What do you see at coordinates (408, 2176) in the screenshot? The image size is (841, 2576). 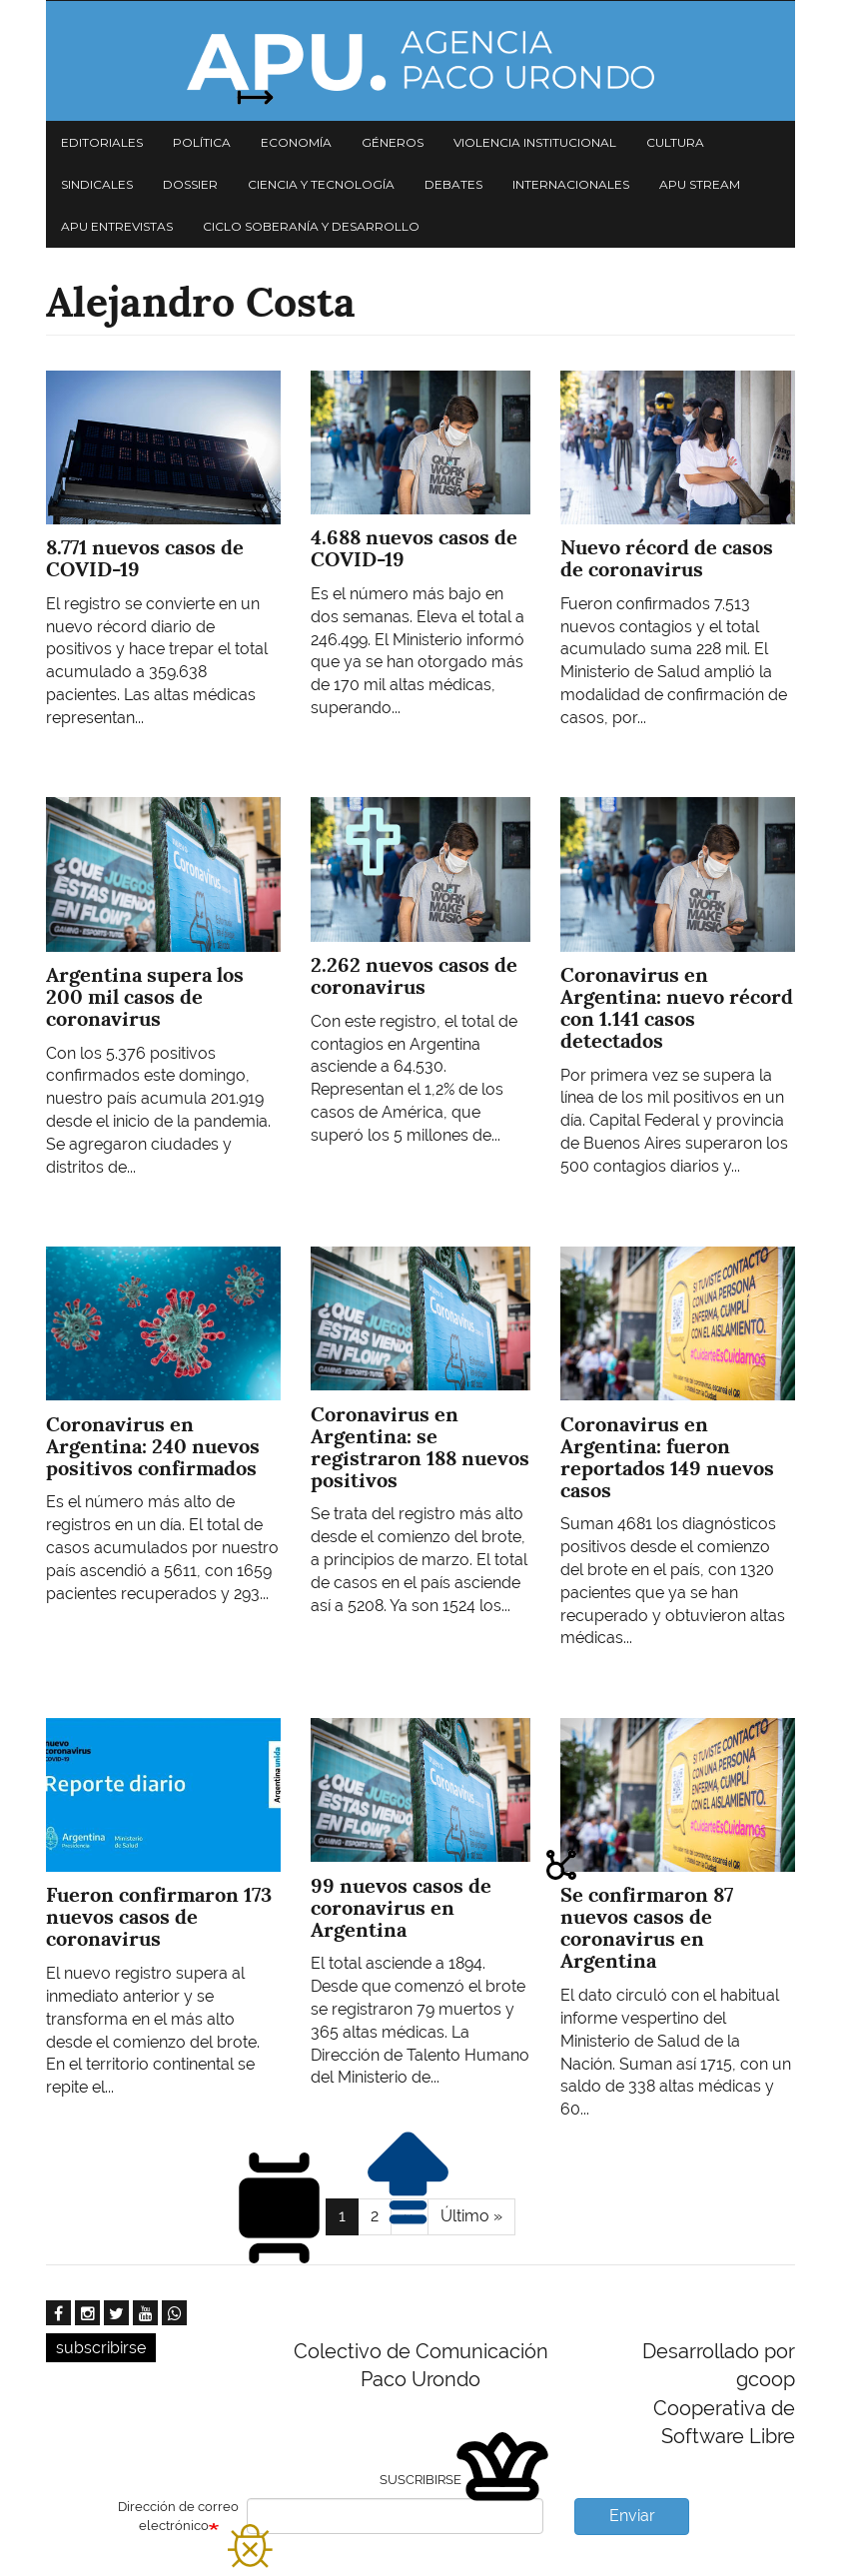 I see `upload multiple files` at bounding box center [408, 2176].